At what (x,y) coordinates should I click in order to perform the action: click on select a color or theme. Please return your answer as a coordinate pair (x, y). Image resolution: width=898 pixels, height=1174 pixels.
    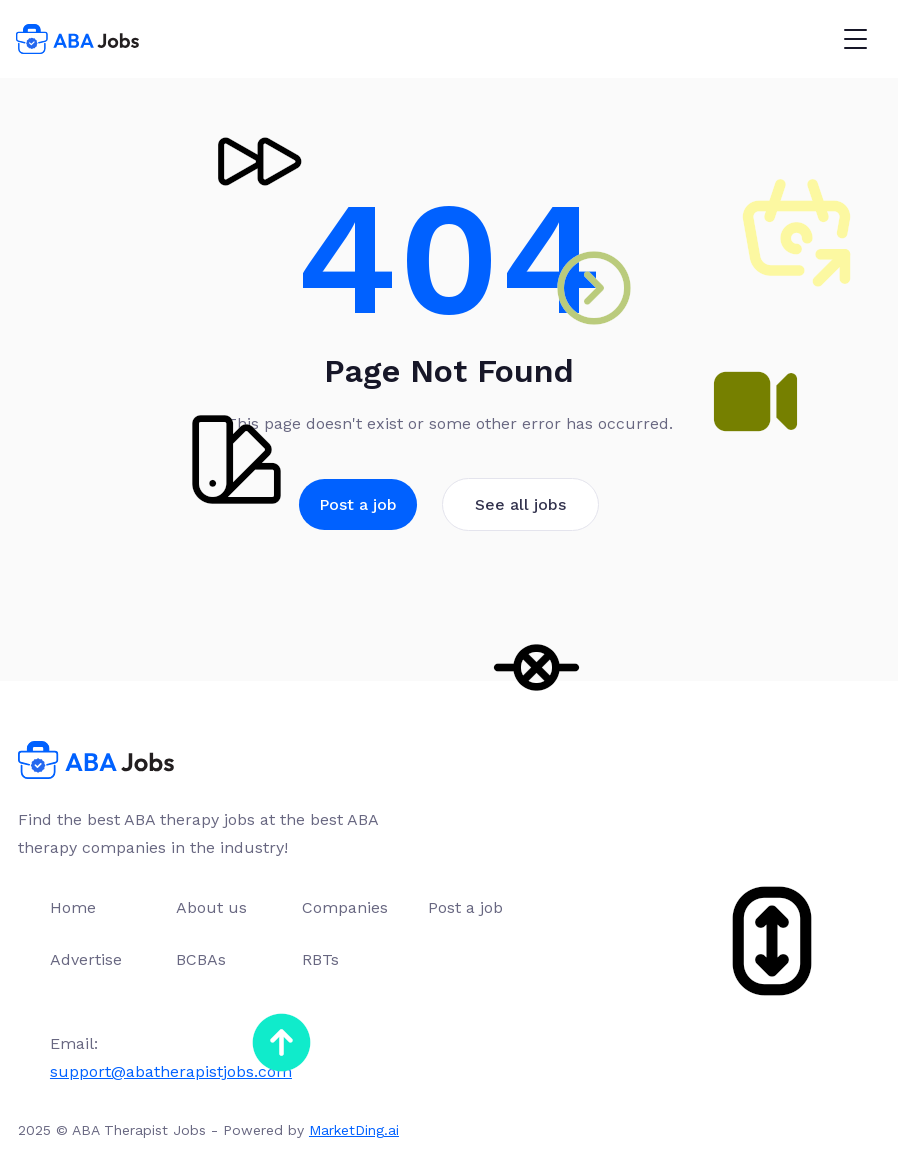
    Looking at the image, I should click on (236, 459).